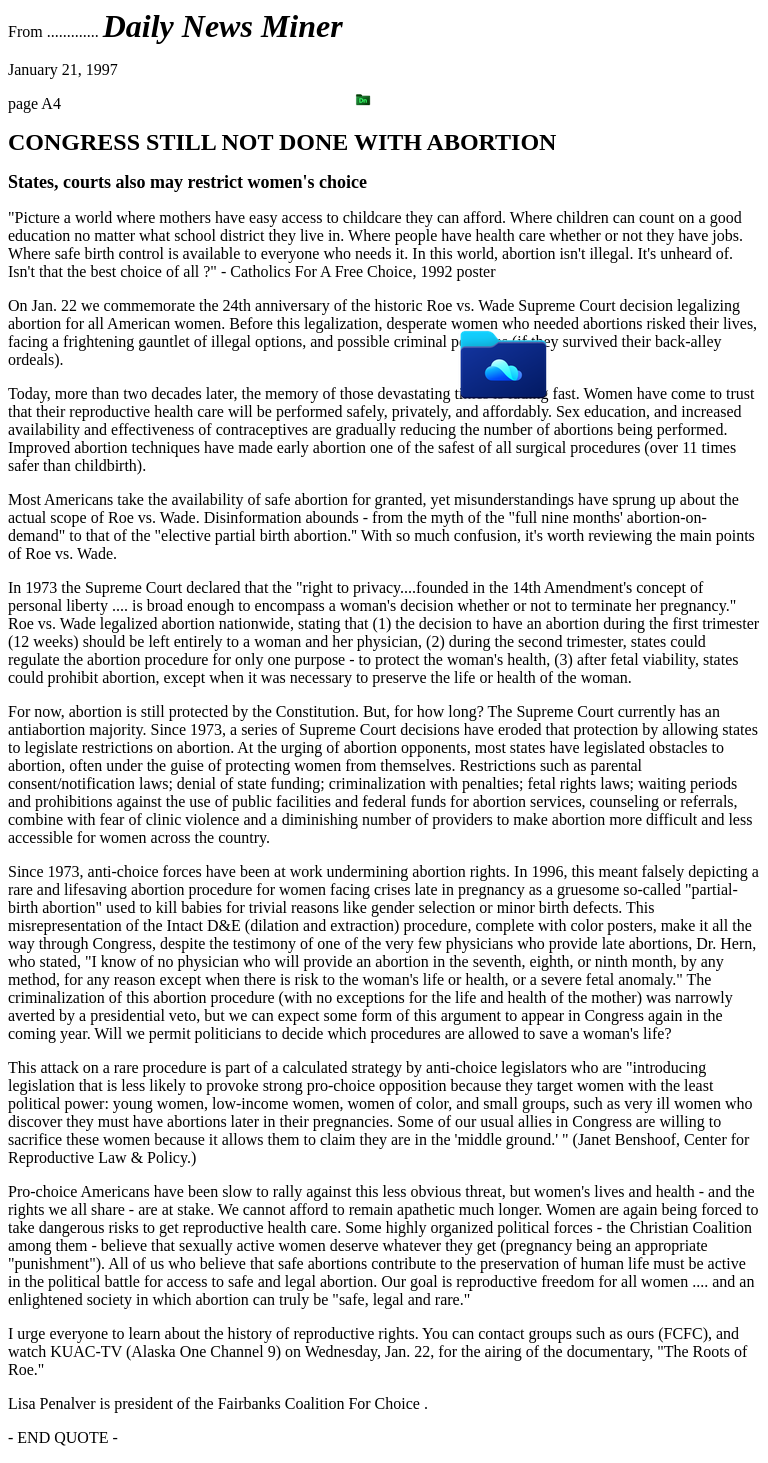 This screenshot has height=1463, width=768. What do you see at coordinates (363, 100) in the screenshot?
I see `open folder containing Adobe Dimension project files` at bounding box center [363, 100].